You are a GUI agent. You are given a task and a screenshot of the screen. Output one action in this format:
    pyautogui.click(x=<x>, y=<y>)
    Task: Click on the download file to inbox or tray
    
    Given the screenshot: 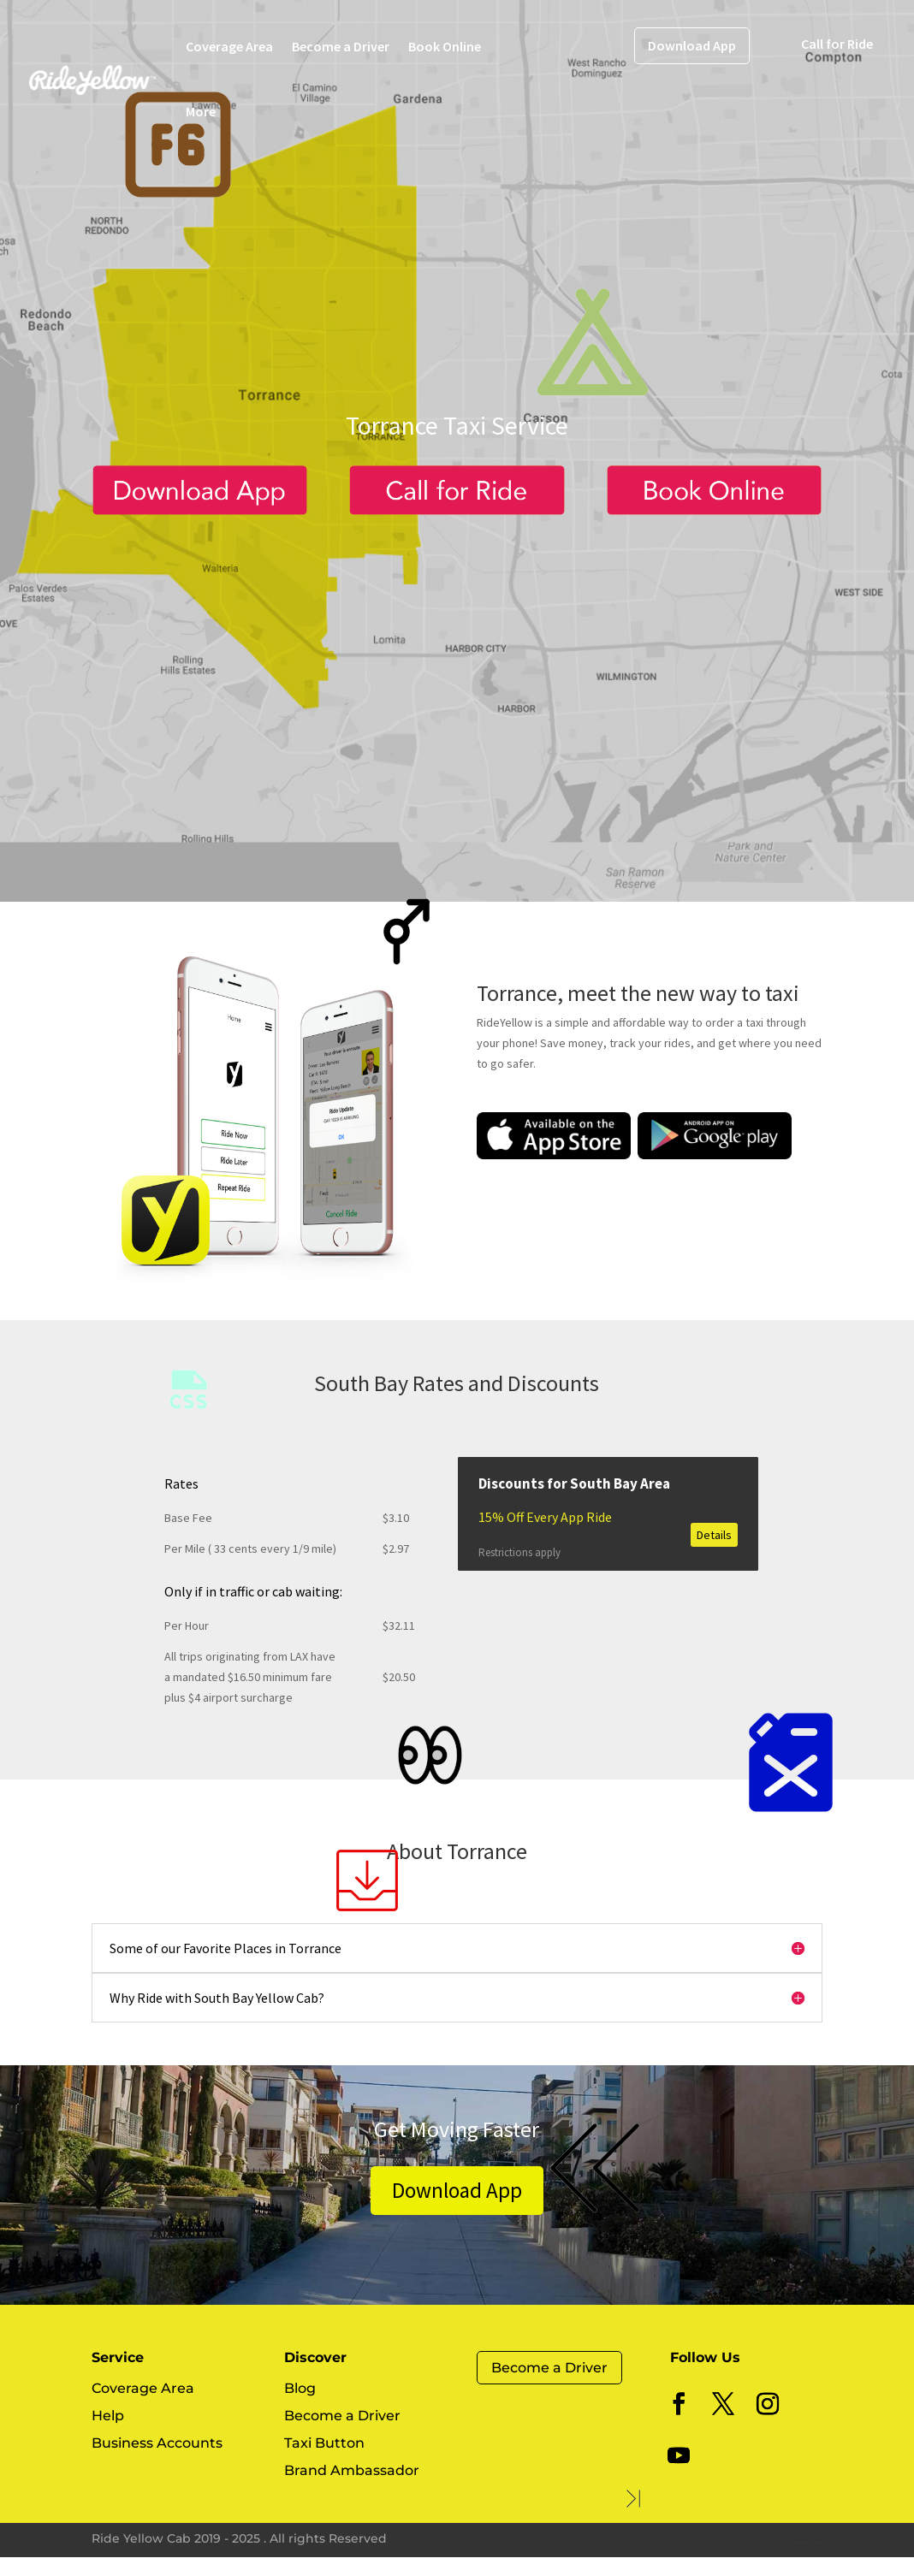 What is the action you would take?
    pyautogui.click(x=367, y=1880)
    